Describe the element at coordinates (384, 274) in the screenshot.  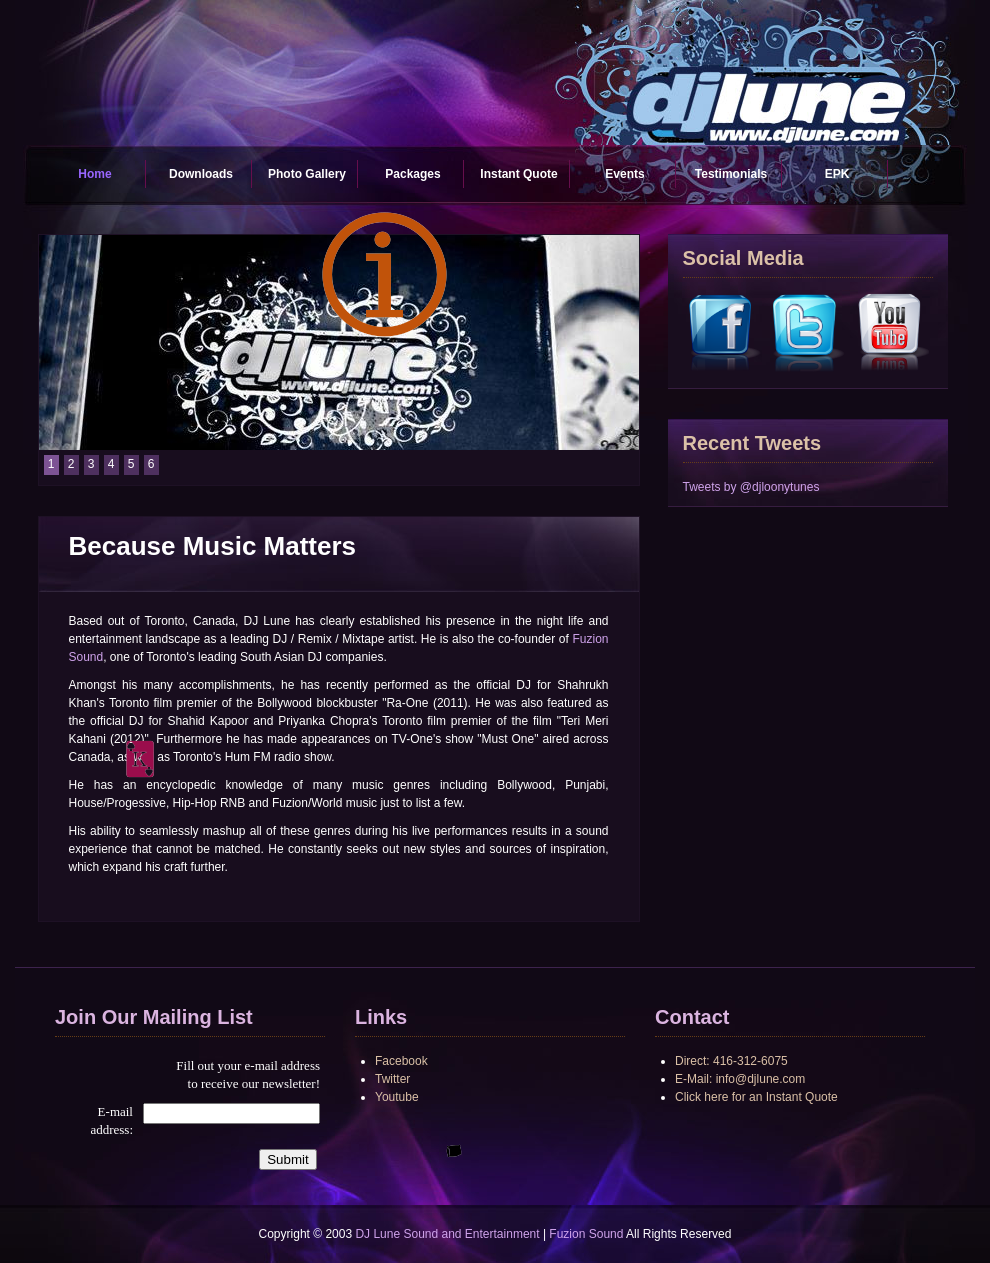
I see `view more information or details` at that location.